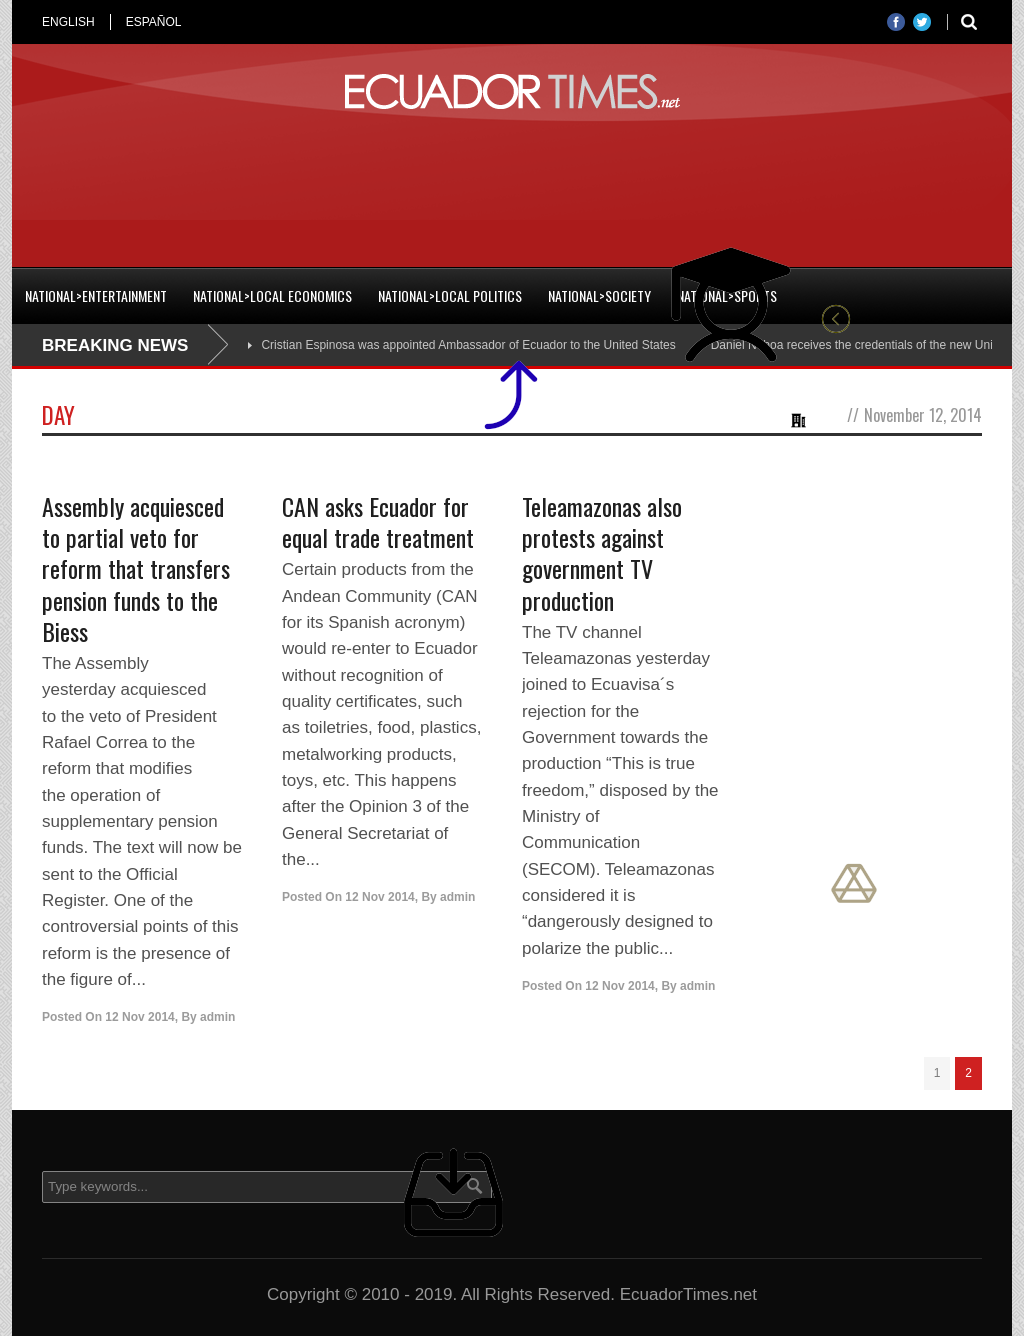  Describe the element at coordinates (731, 307) in the screenshot. I see `view student profile or account` at that location.